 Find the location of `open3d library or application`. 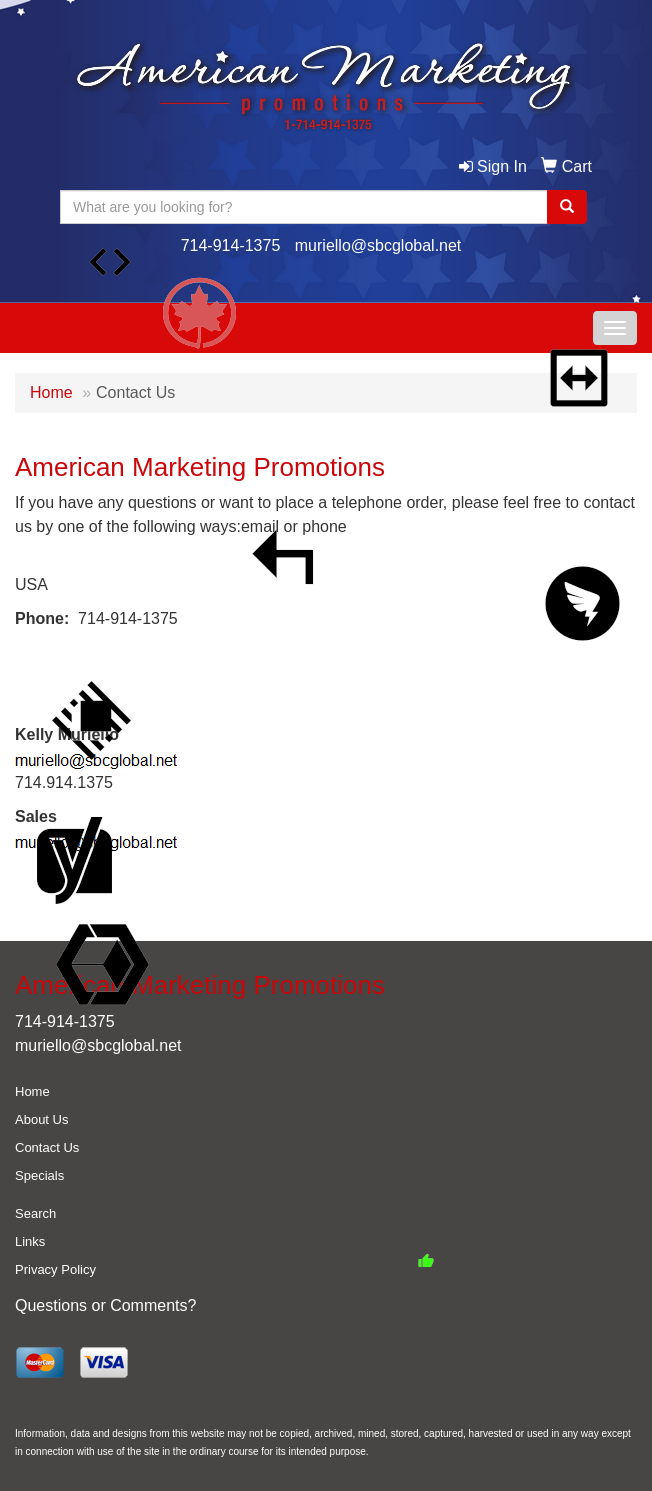

open3d library or application is located at coordinates (102, 964).